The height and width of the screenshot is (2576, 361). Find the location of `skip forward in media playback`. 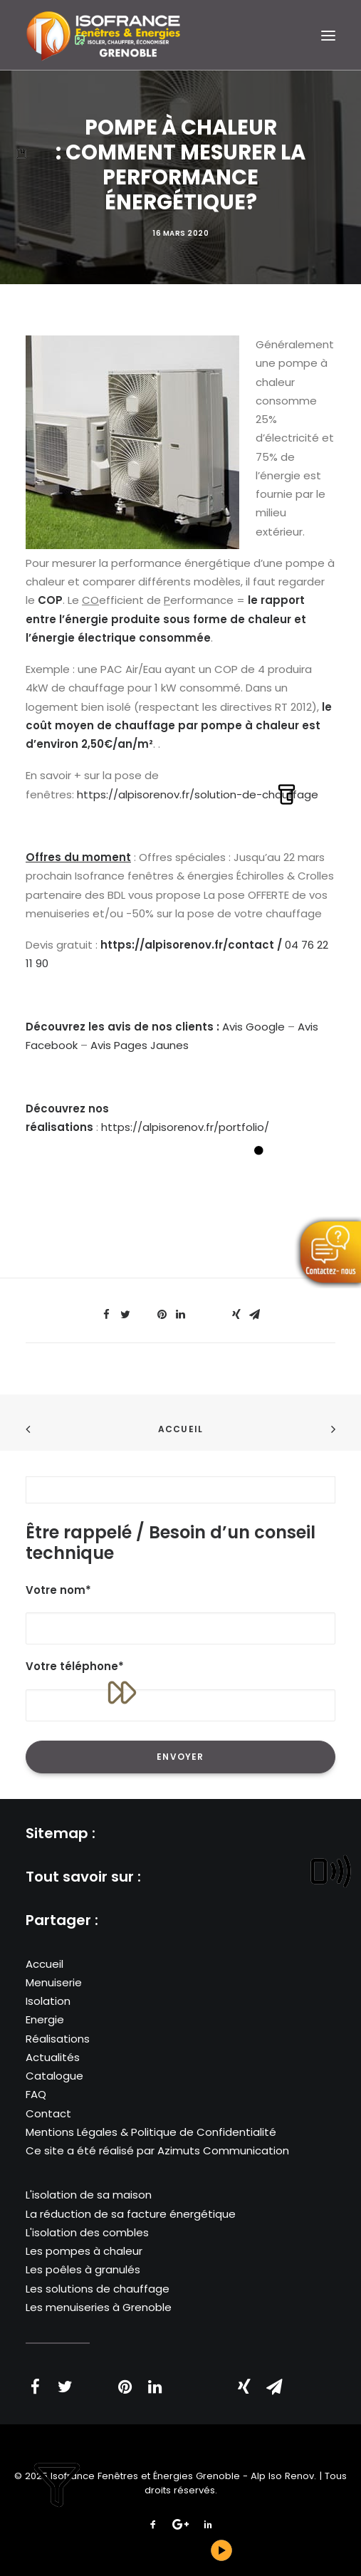

skip forward in media playback is located at coordinates (122, 1692).